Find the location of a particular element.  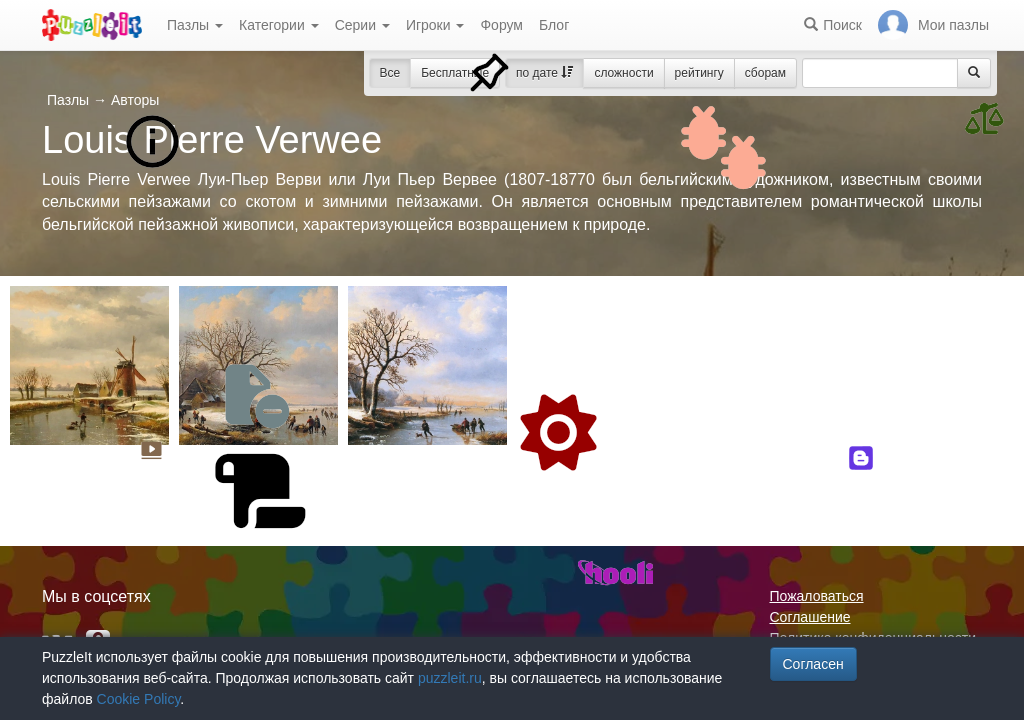

toggle light mode or bright theme is located at coordinates (558, 432).